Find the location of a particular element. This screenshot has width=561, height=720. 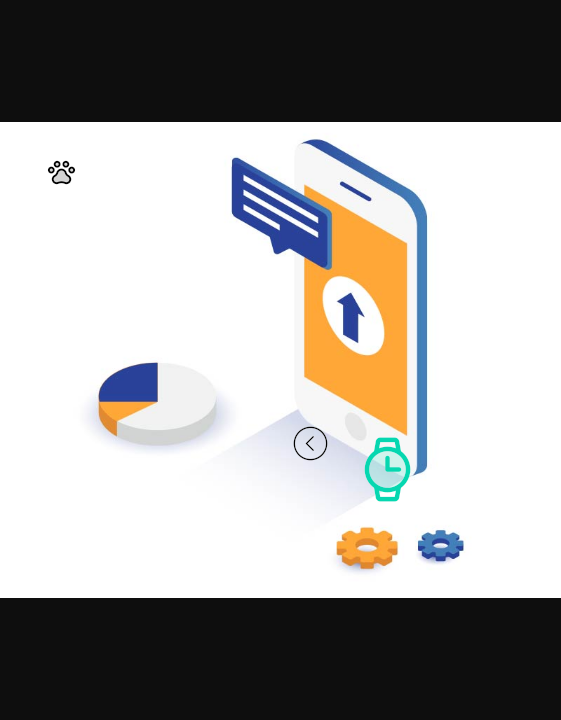

view time or clock settings is located at coordinates (387, 469).